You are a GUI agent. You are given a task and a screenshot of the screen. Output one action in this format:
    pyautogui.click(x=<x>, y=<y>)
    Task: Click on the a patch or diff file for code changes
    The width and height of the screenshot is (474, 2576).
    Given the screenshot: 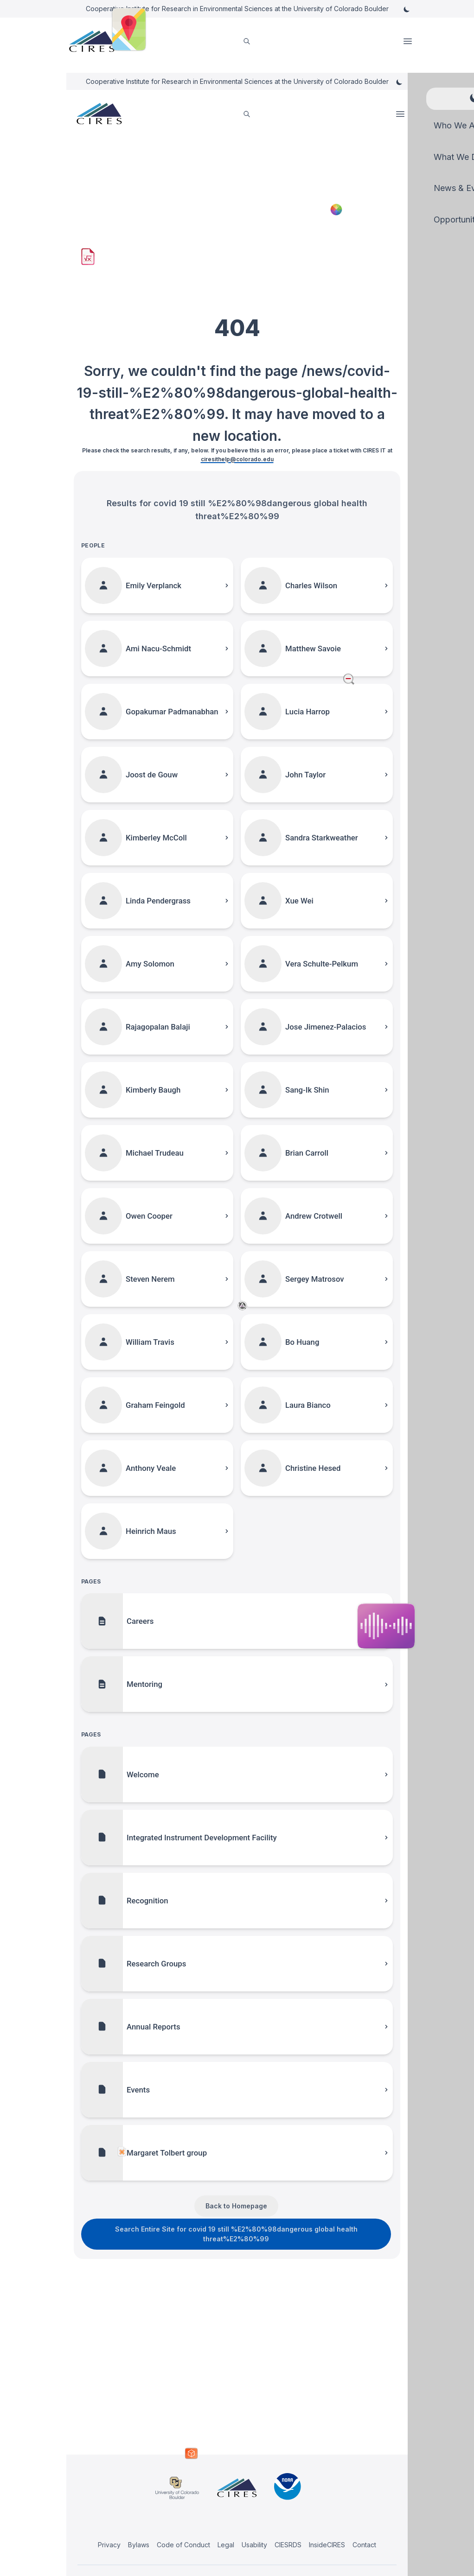 What is the action you would take?
    pyautogui.click(x=122, y=2151)
    